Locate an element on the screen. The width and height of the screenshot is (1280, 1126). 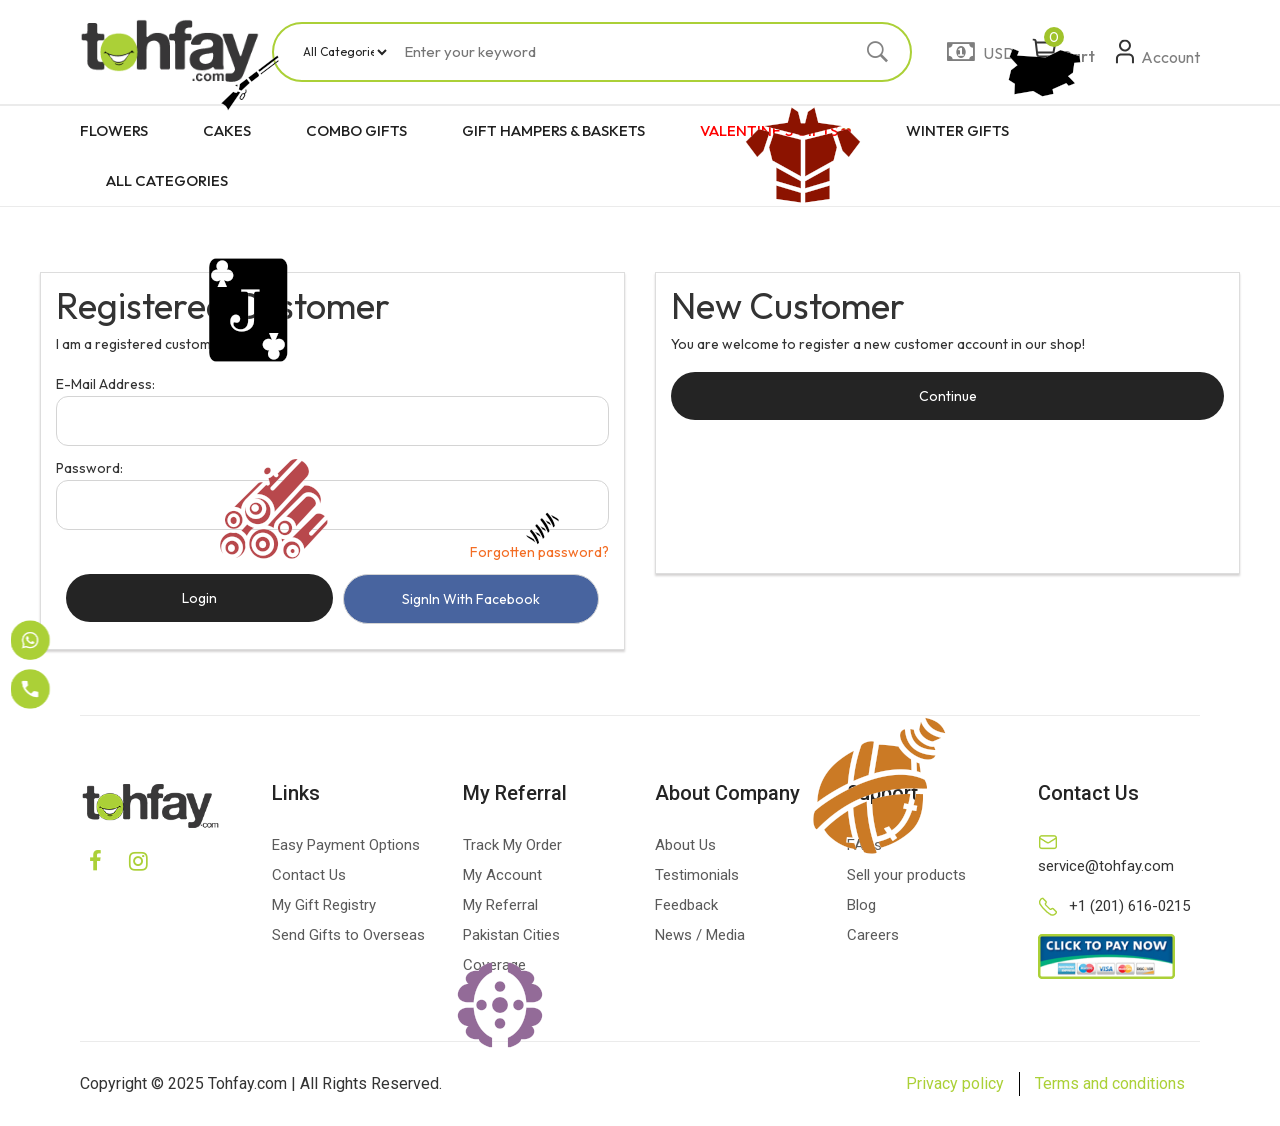
select rifle weapon in game inventory is located at coordinates (250, 83).